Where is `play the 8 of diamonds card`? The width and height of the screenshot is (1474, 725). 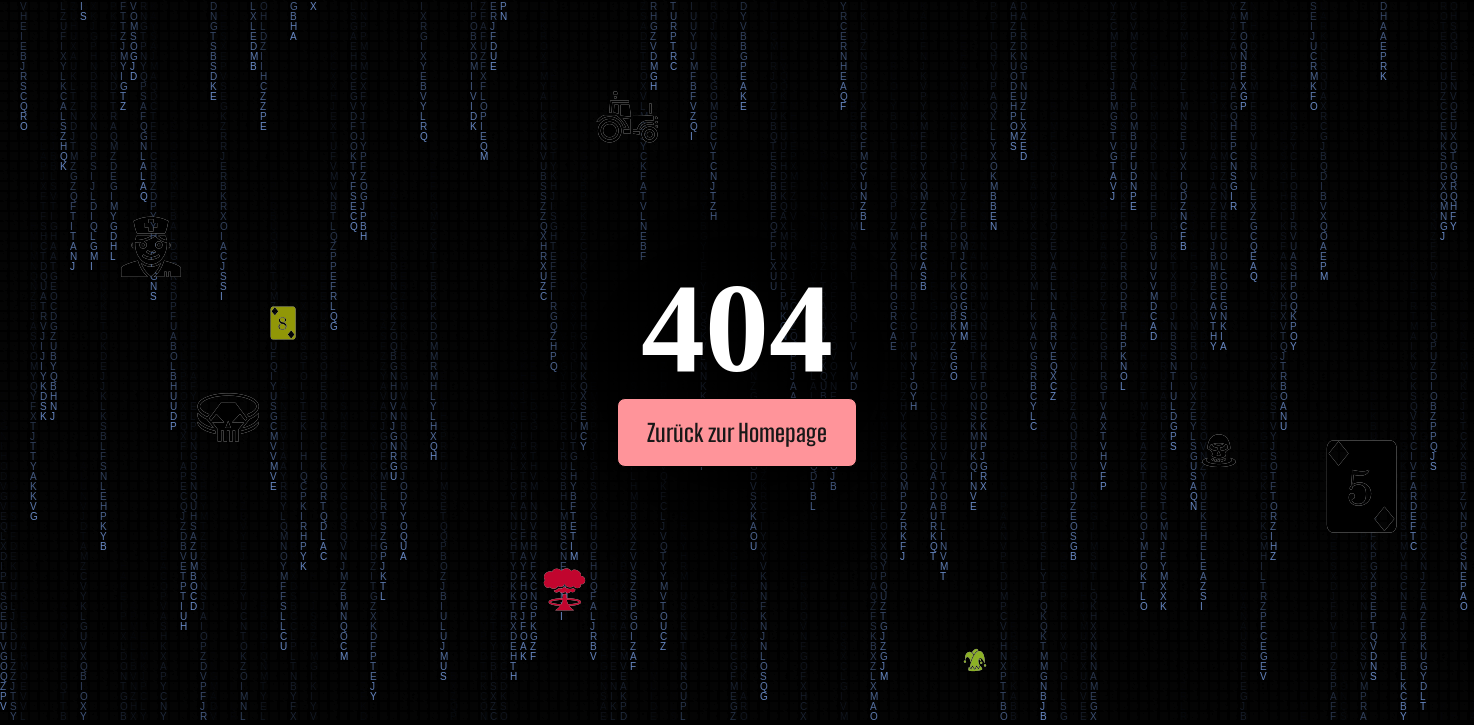 play the 8 of diamonds card is located at coordinates (283, 323).